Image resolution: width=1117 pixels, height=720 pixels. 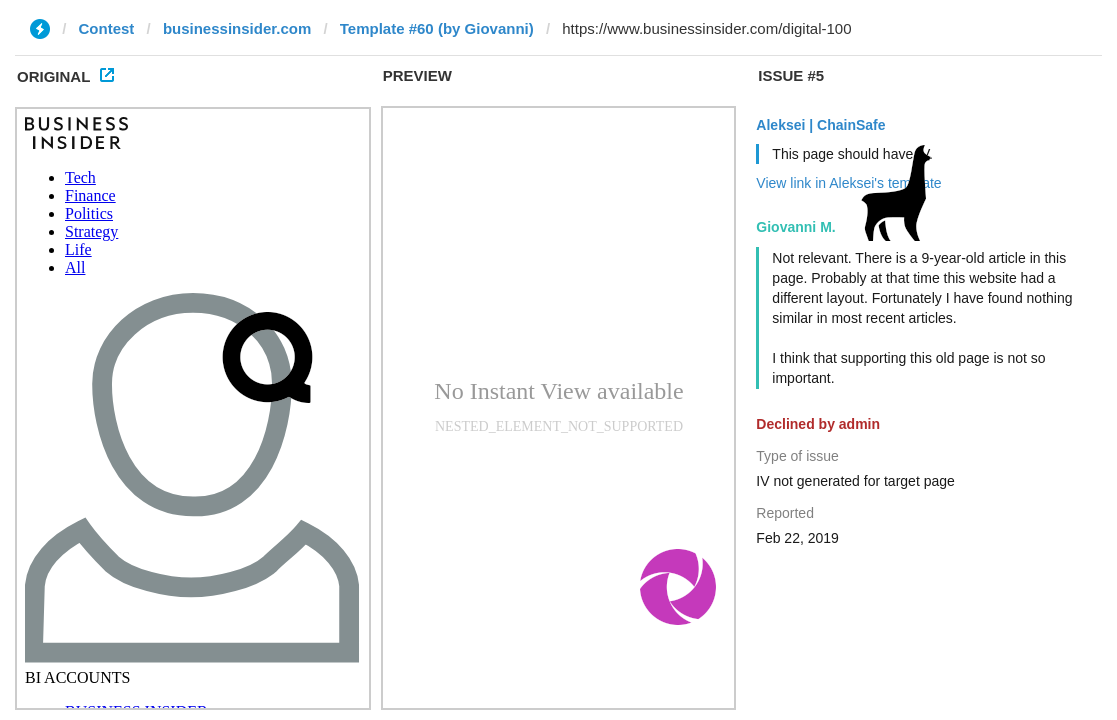 I want to click on tina cms logo, so click(x=896, y=193).